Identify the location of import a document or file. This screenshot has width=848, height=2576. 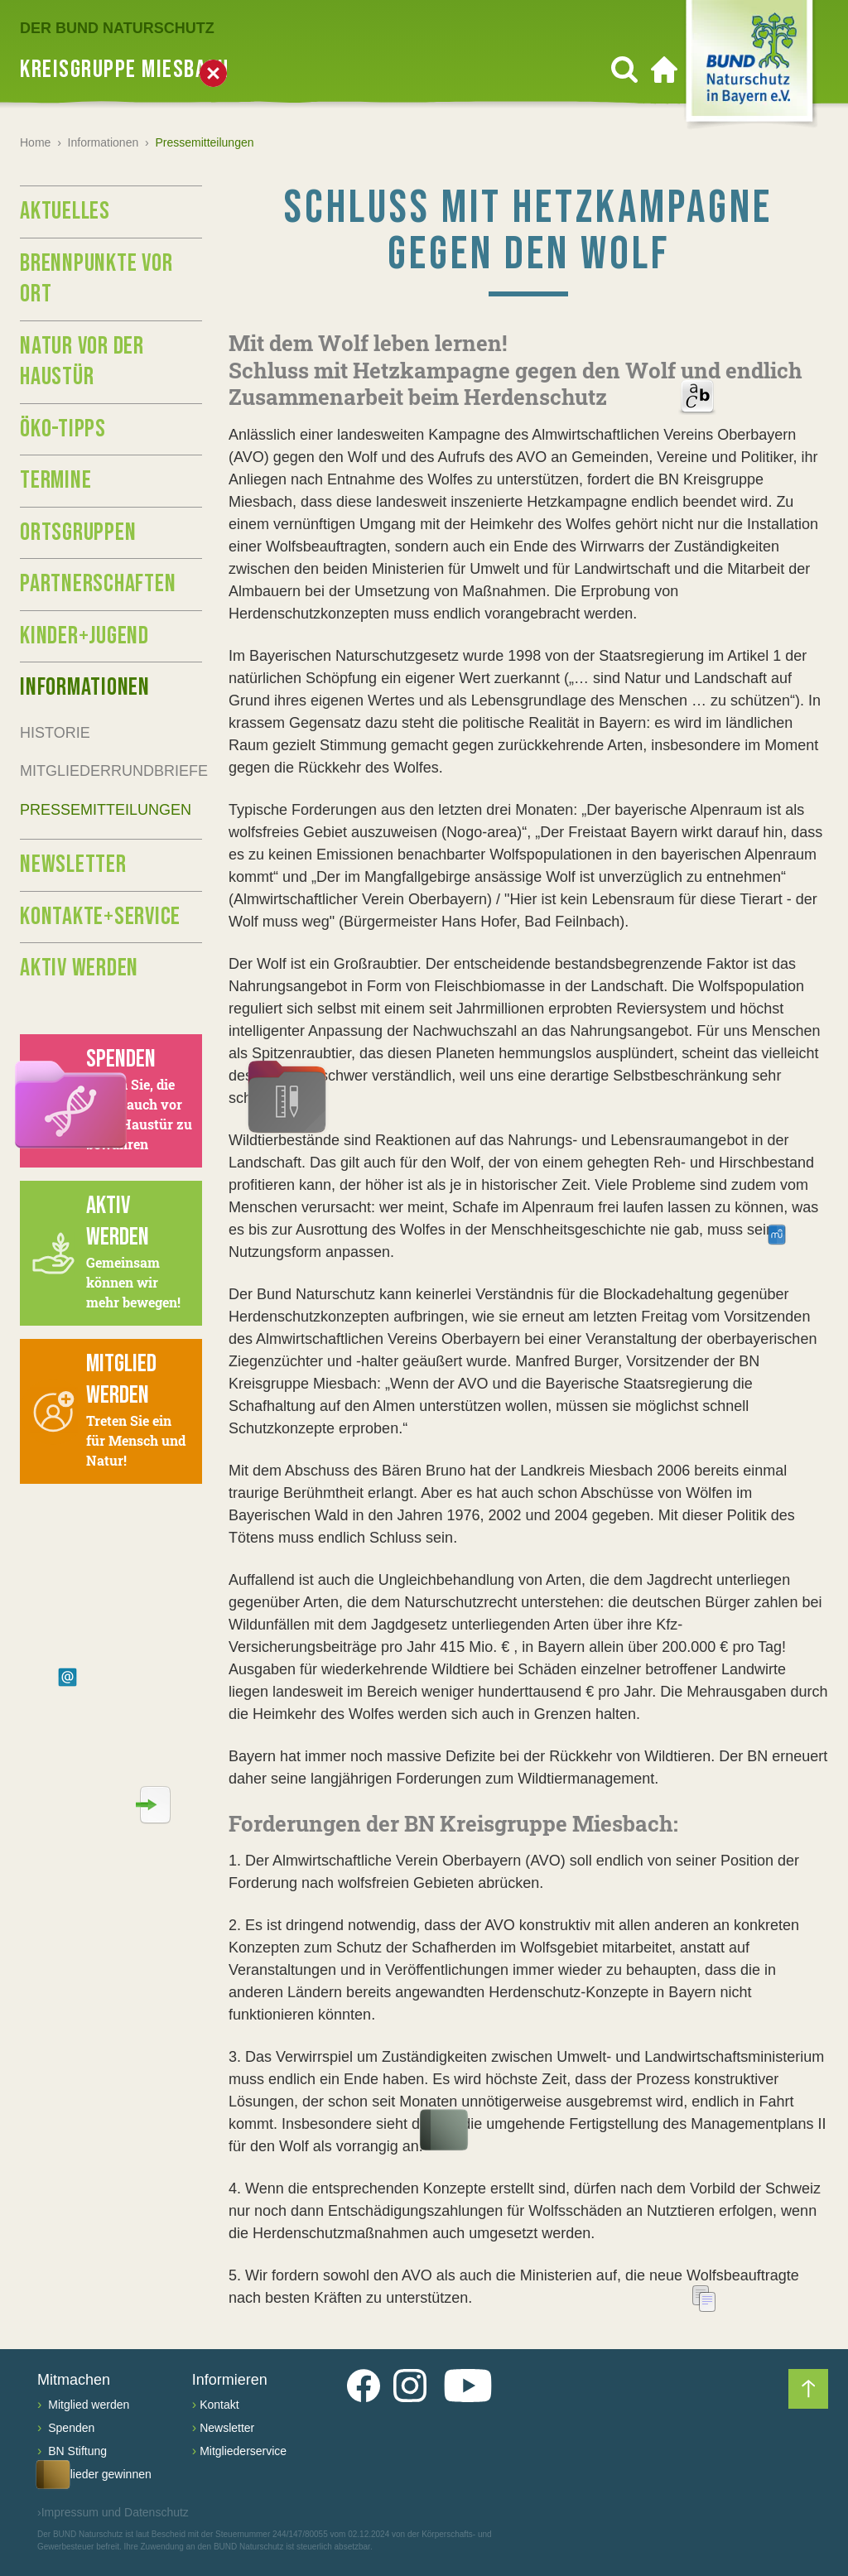
(155, 1804).